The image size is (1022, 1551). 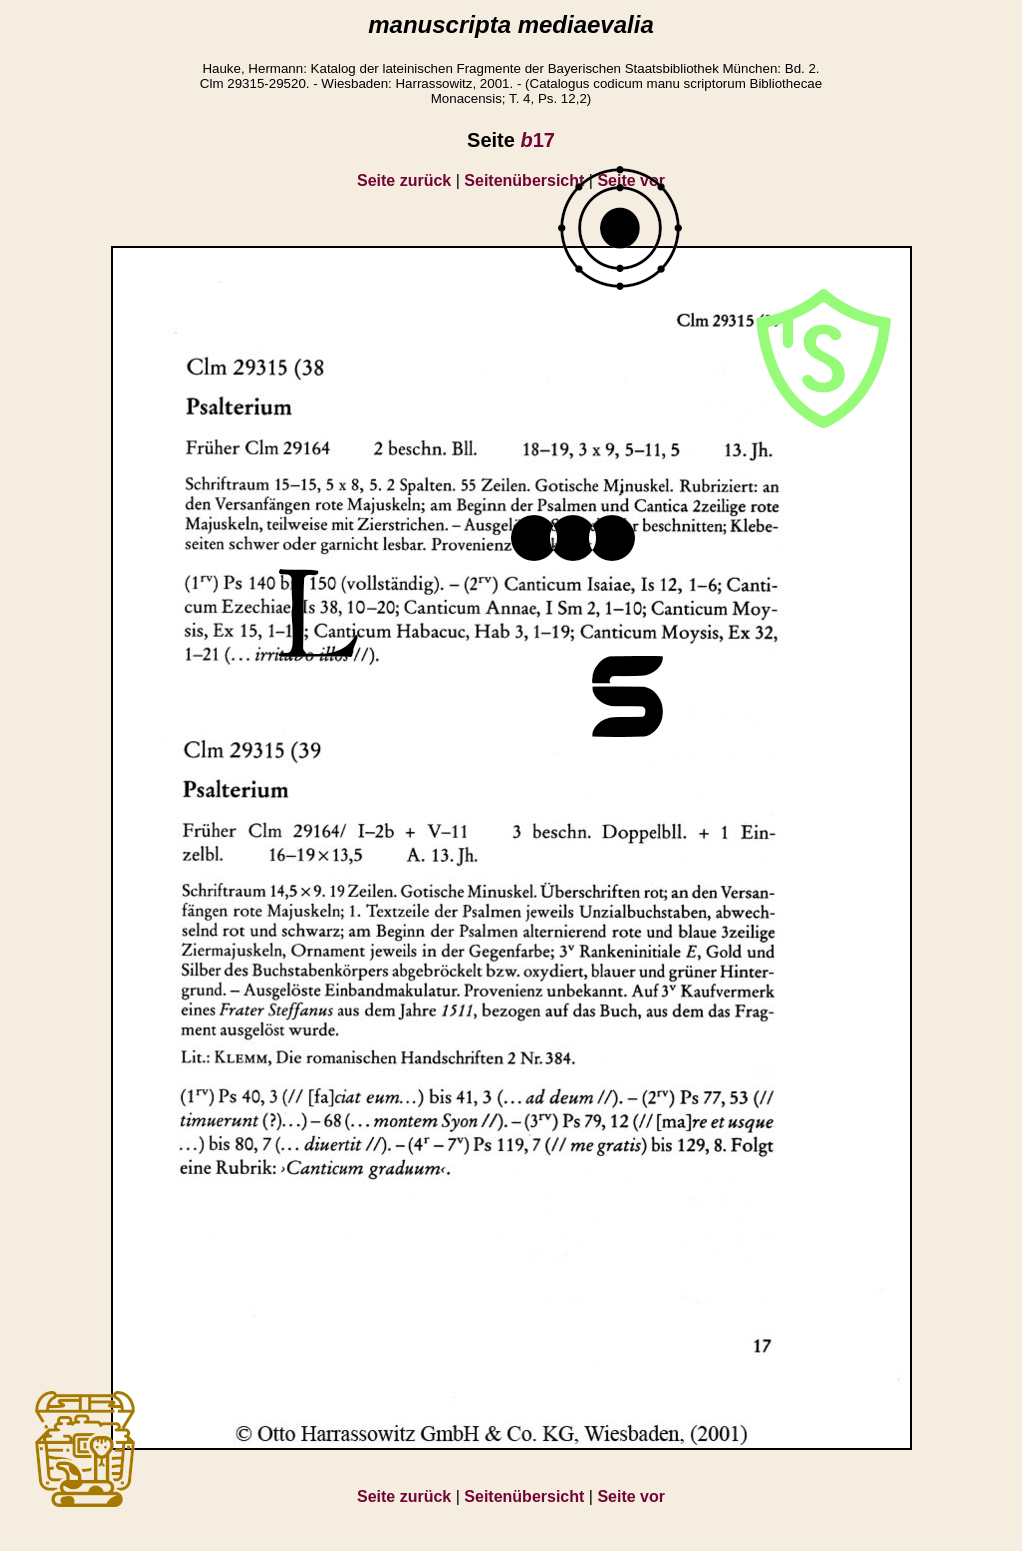 What do you see at coordinates (620, 228) in the screenshot?
I see `KDE Neon Linux distribution logo` at bounding box center [620, 228].